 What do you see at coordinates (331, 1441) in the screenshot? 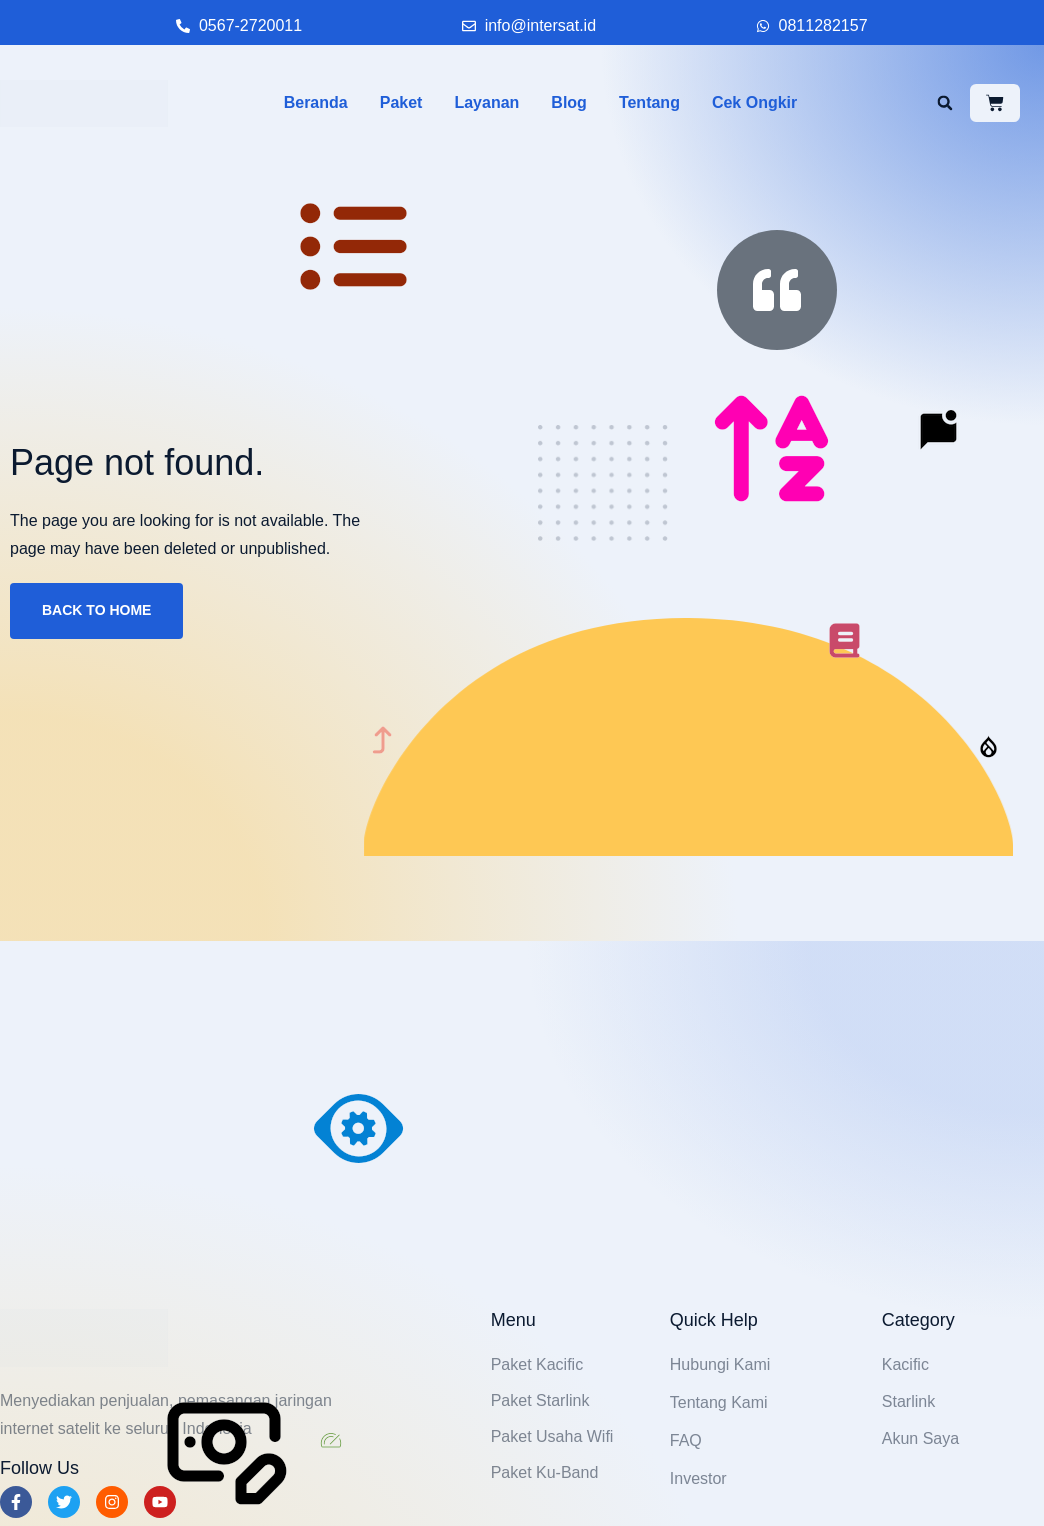
I see `view performance or speed metrics` at bounding box center [331, 1441].